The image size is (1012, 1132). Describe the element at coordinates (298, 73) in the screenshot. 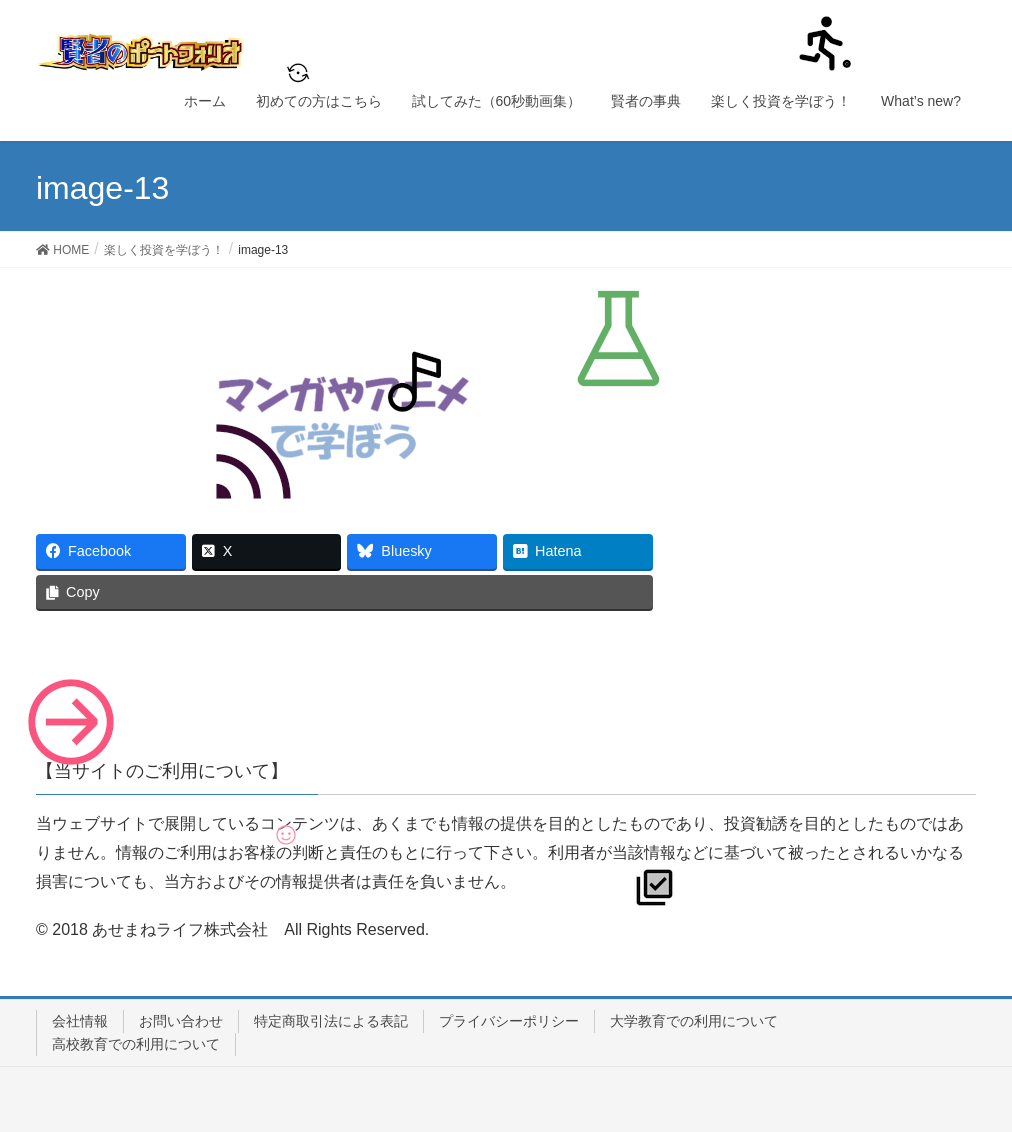

I see `reopen a previously closed issue` at that location.